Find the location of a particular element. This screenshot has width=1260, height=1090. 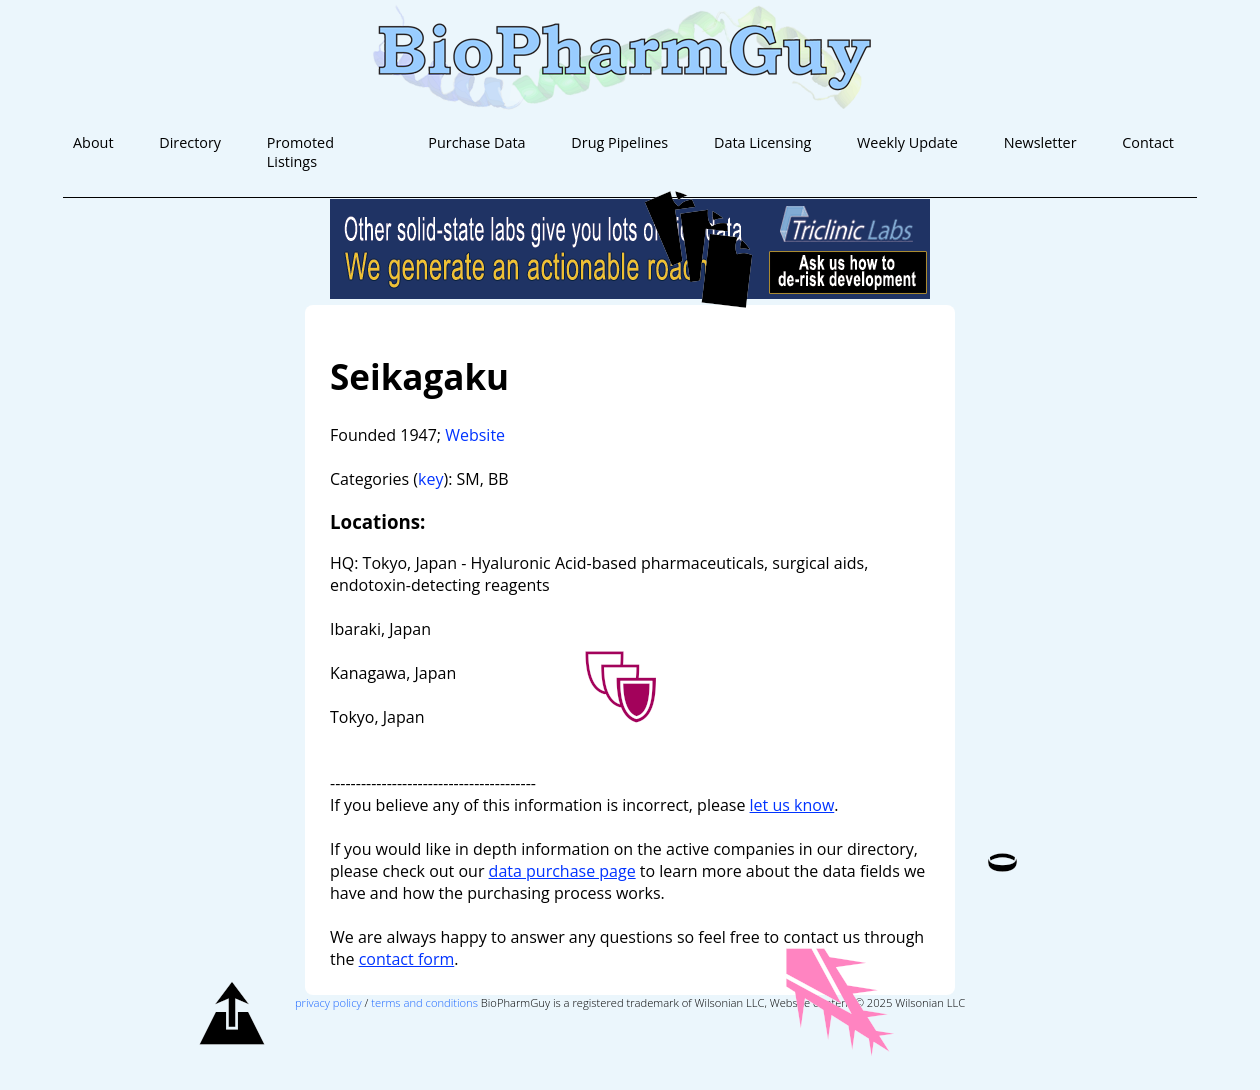

equip a ring item to your character is located at coordinates (1002, 862).